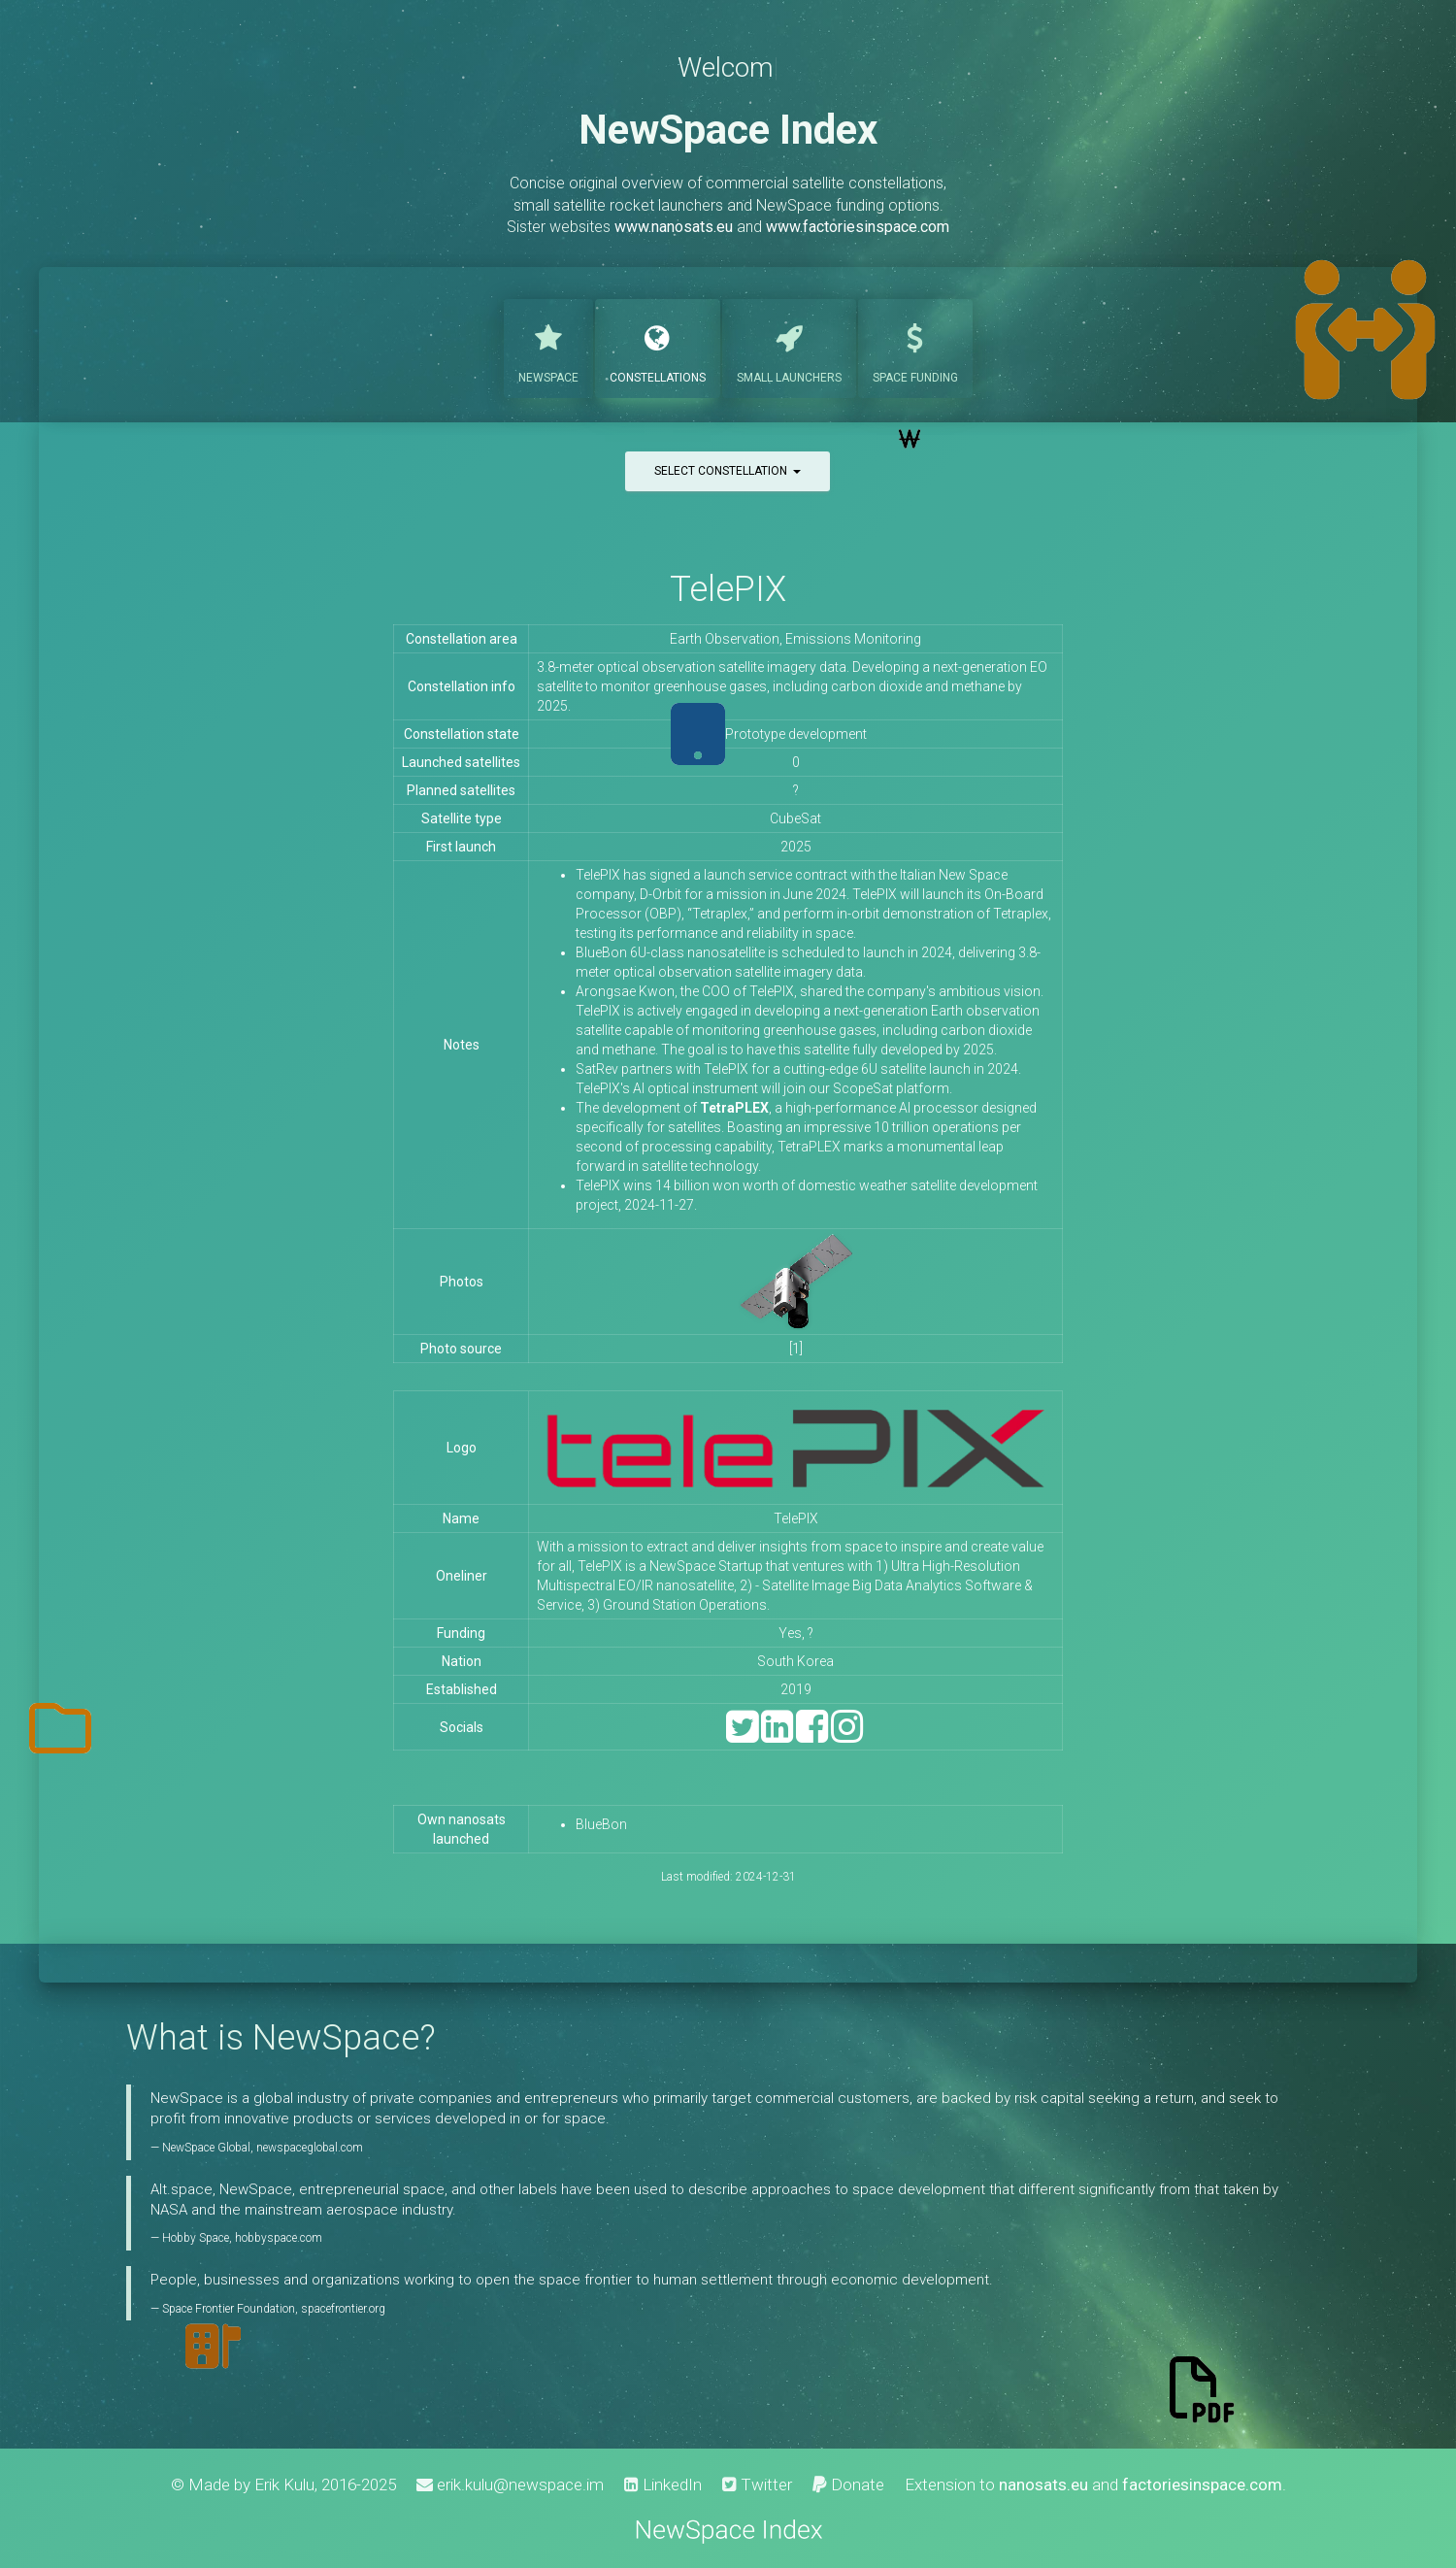 This screenshot has height=2568, width=1456. Describe the element at coordinates (1365, 329) in the screenshot. I see `indicates social distancing or maintaining space between people` at that location.